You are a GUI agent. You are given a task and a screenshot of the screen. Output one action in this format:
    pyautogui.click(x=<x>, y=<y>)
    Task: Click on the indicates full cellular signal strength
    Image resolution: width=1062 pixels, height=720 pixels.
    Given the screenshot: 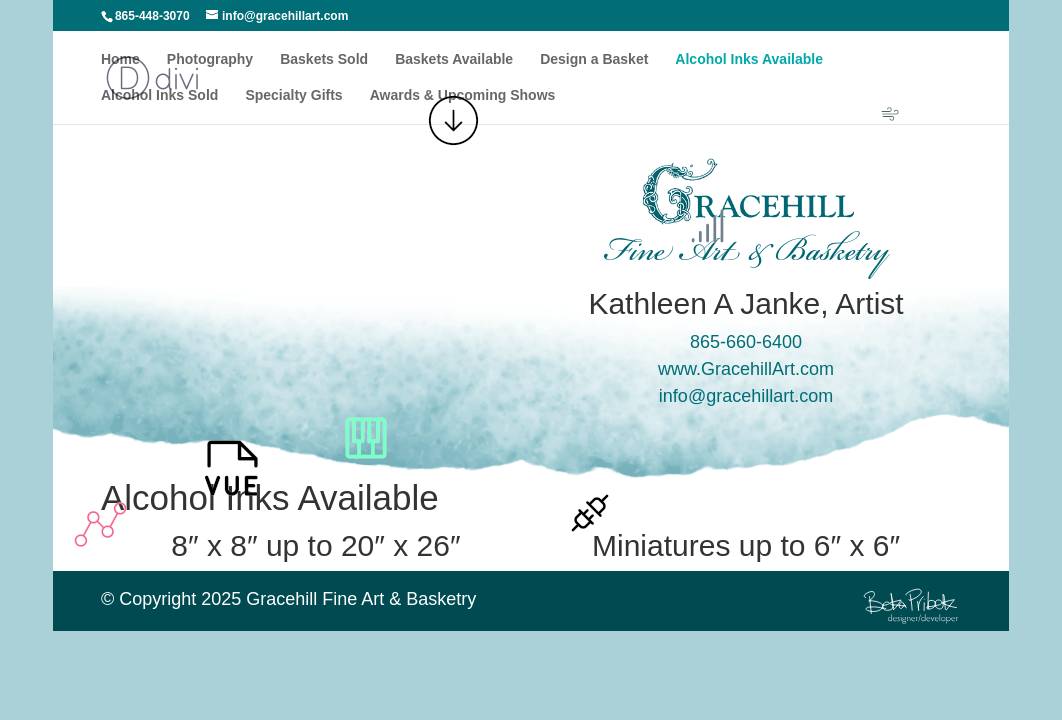 What is the action you would take?
    pyautogui.click(x=709, y=228)
    